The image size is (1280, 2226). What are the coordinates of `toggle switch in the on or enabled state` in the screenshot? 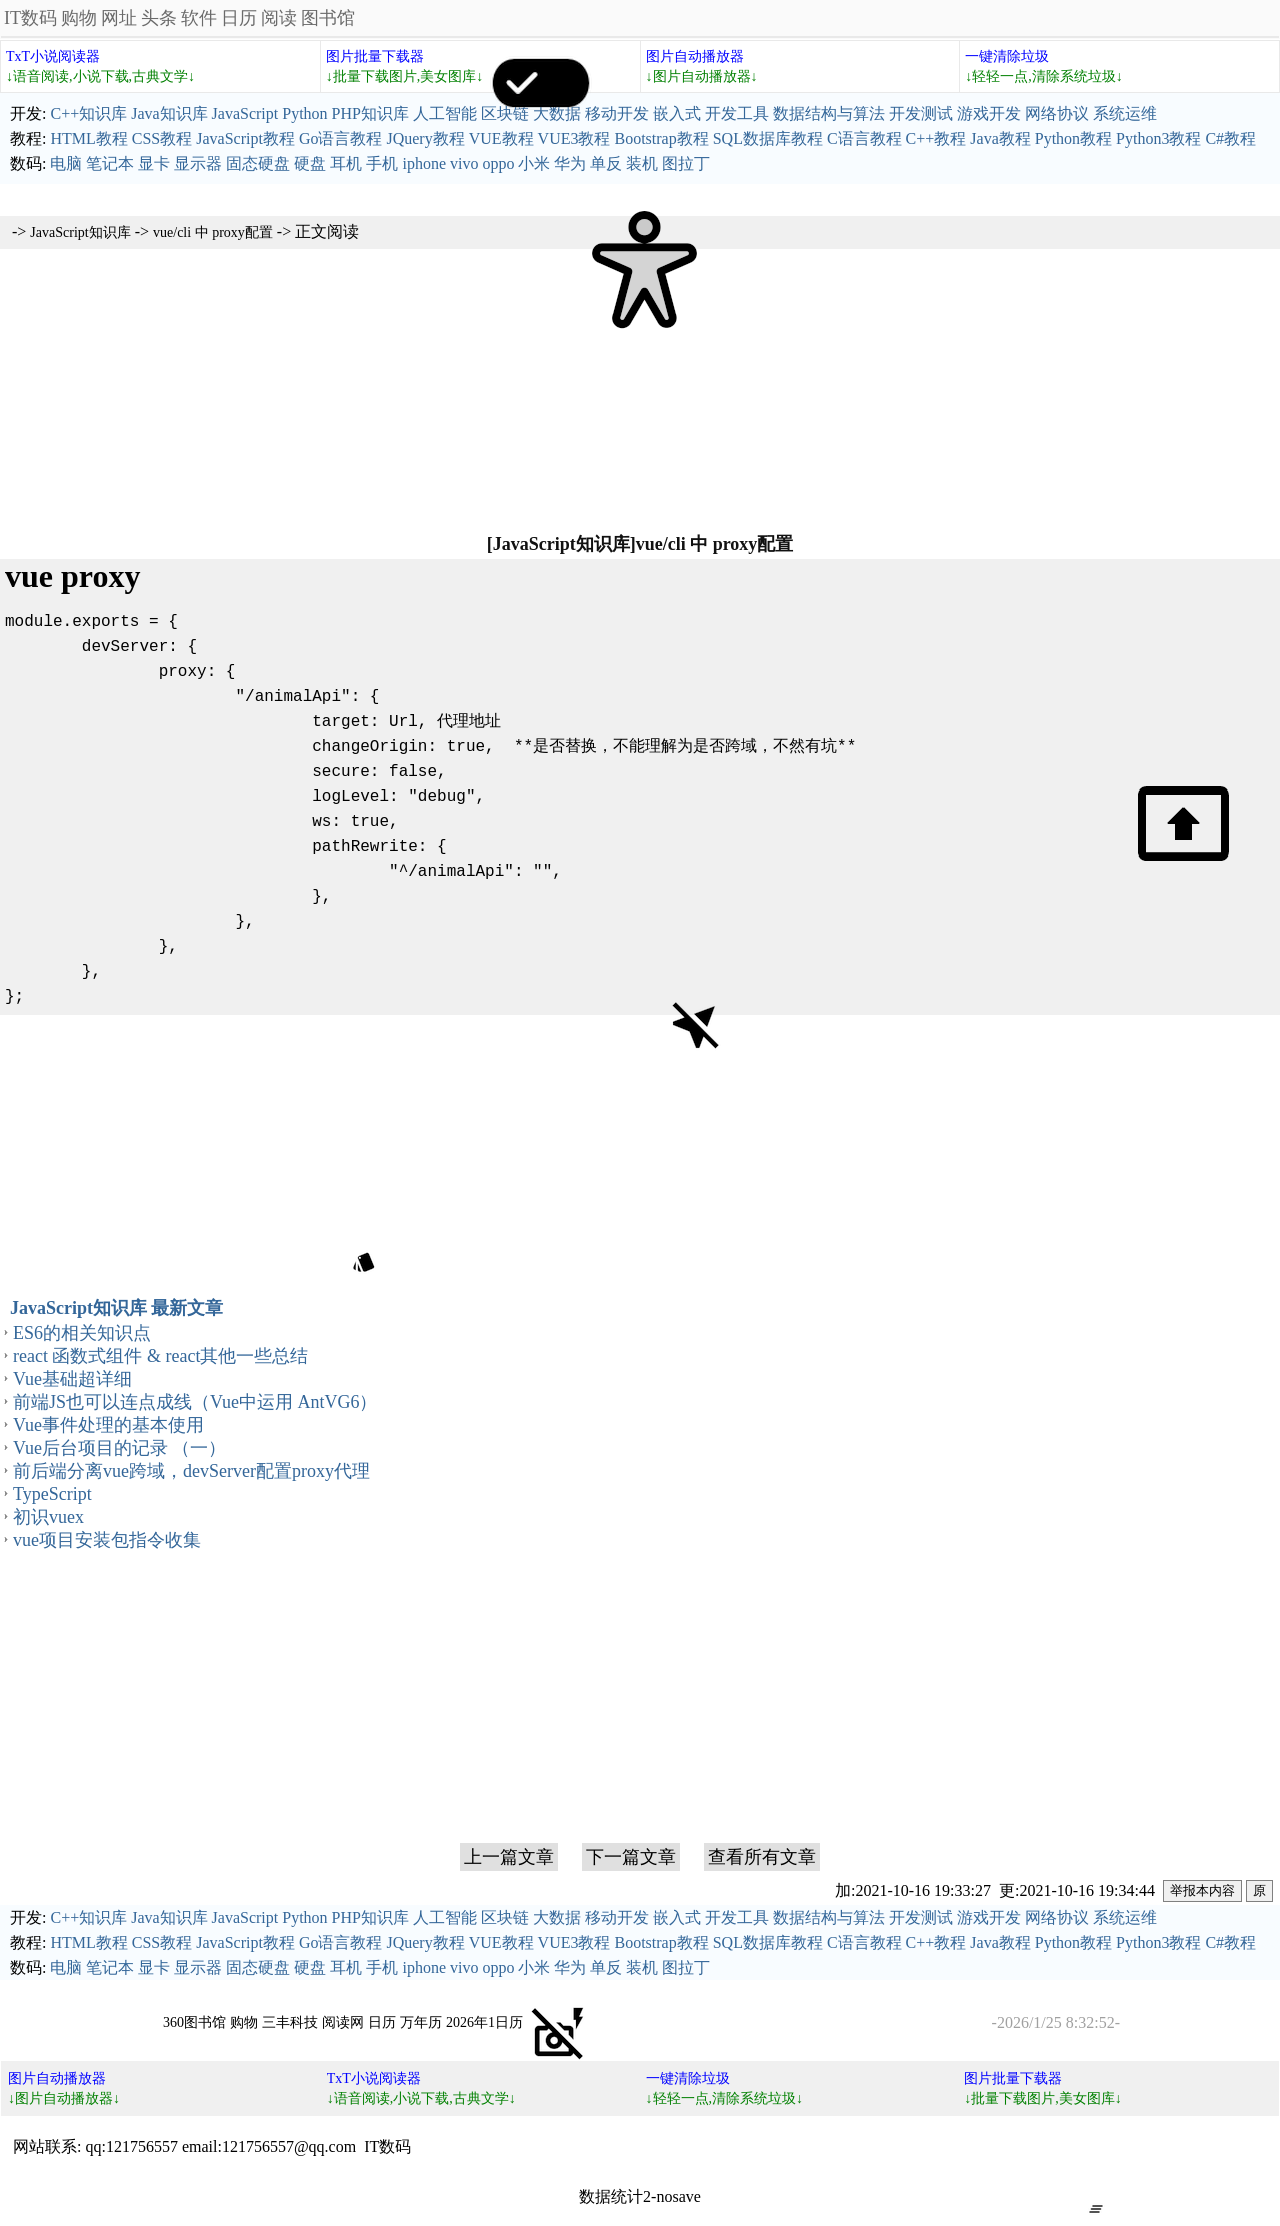 It's located at (541, 83).